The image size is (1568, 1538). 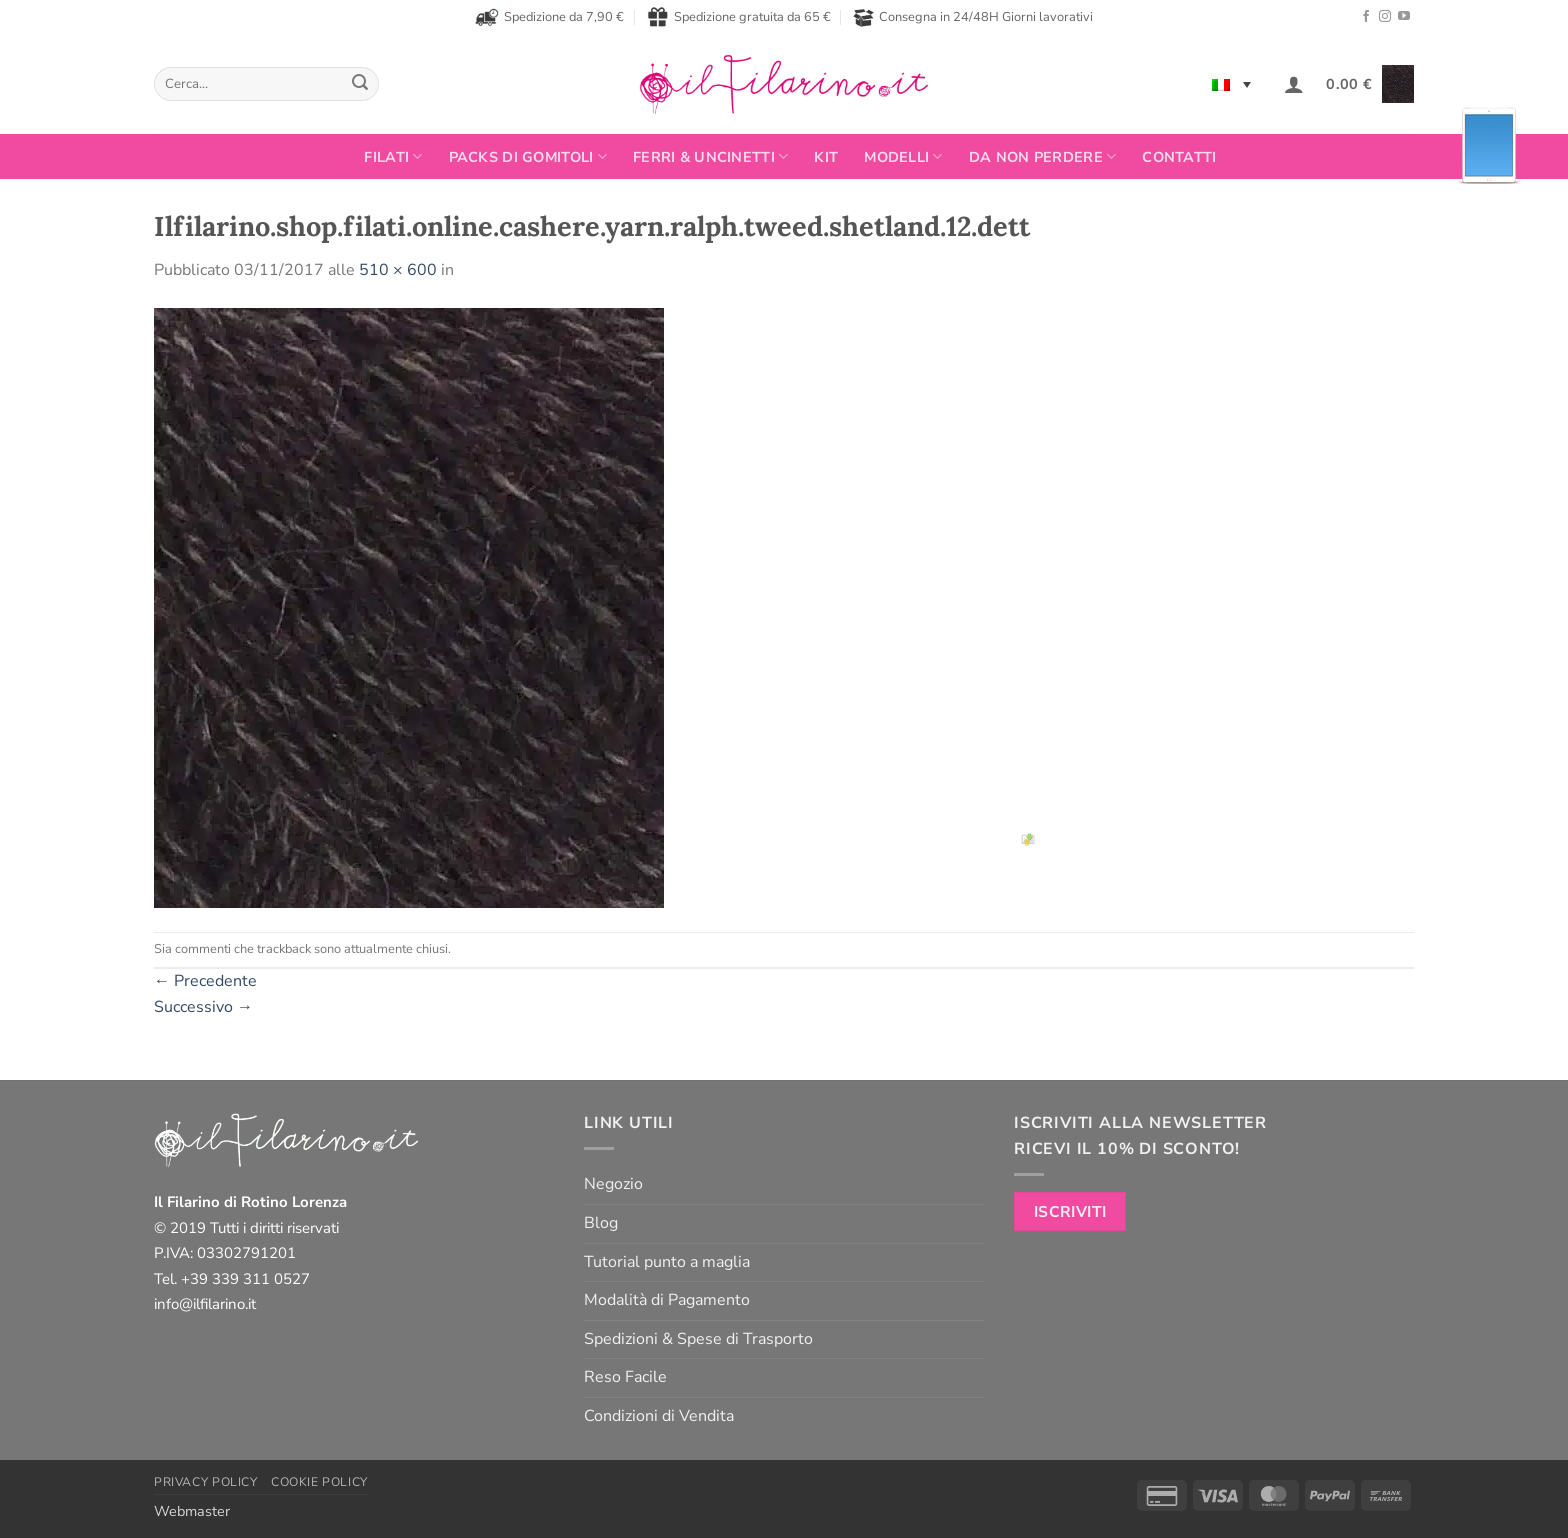 What do you see at coordinates (1489, 145) in the screenshot?
I see `iPad device with cellular connectivity` at bounding box center [1489, 145].